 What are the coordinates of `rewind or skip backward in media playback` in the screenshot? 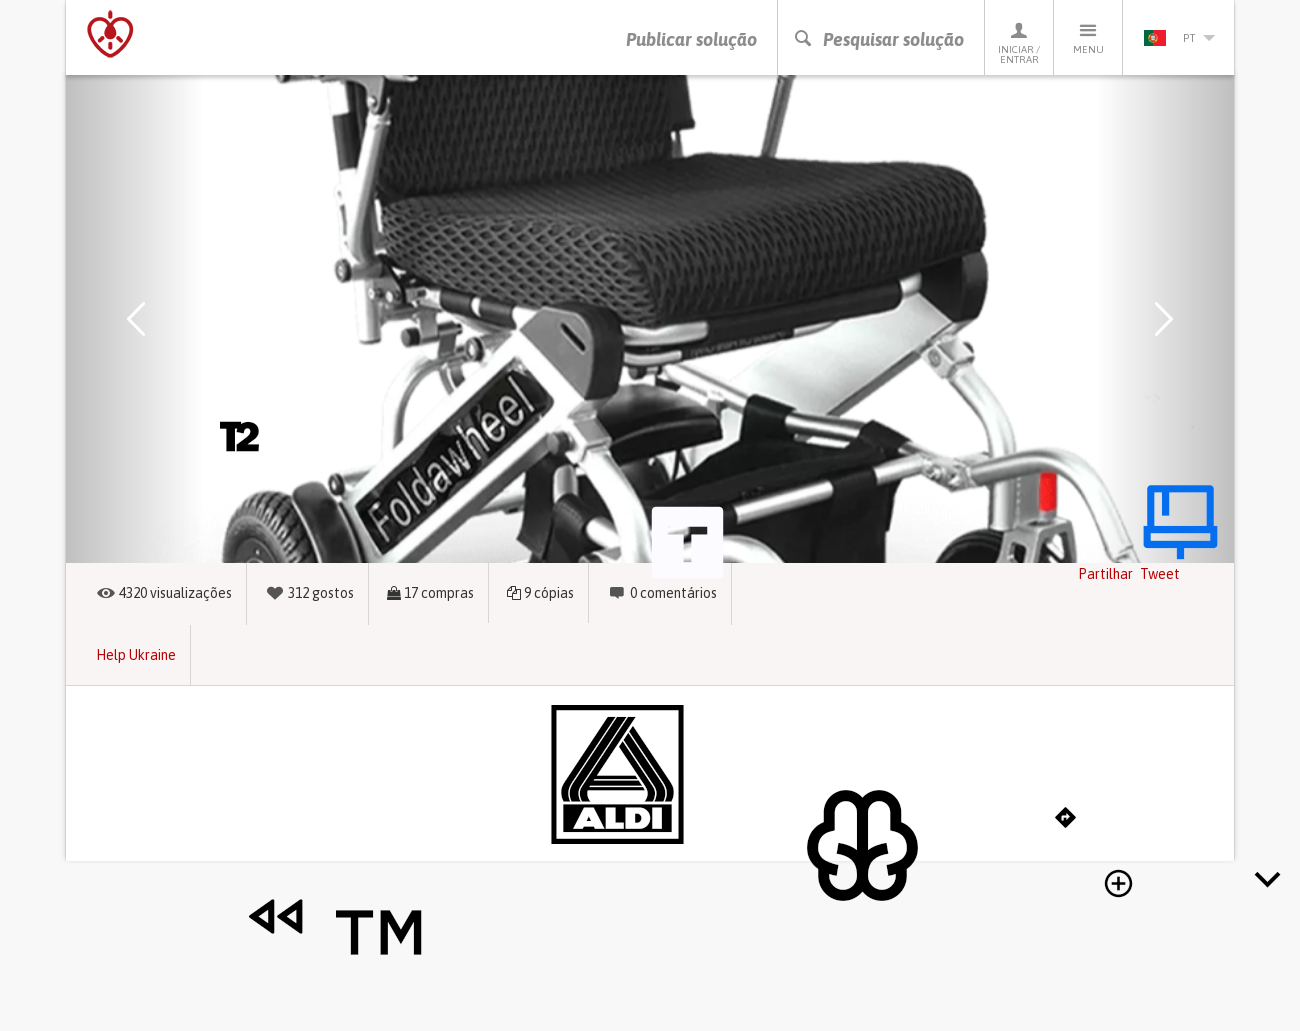 It's located at (277, 916).